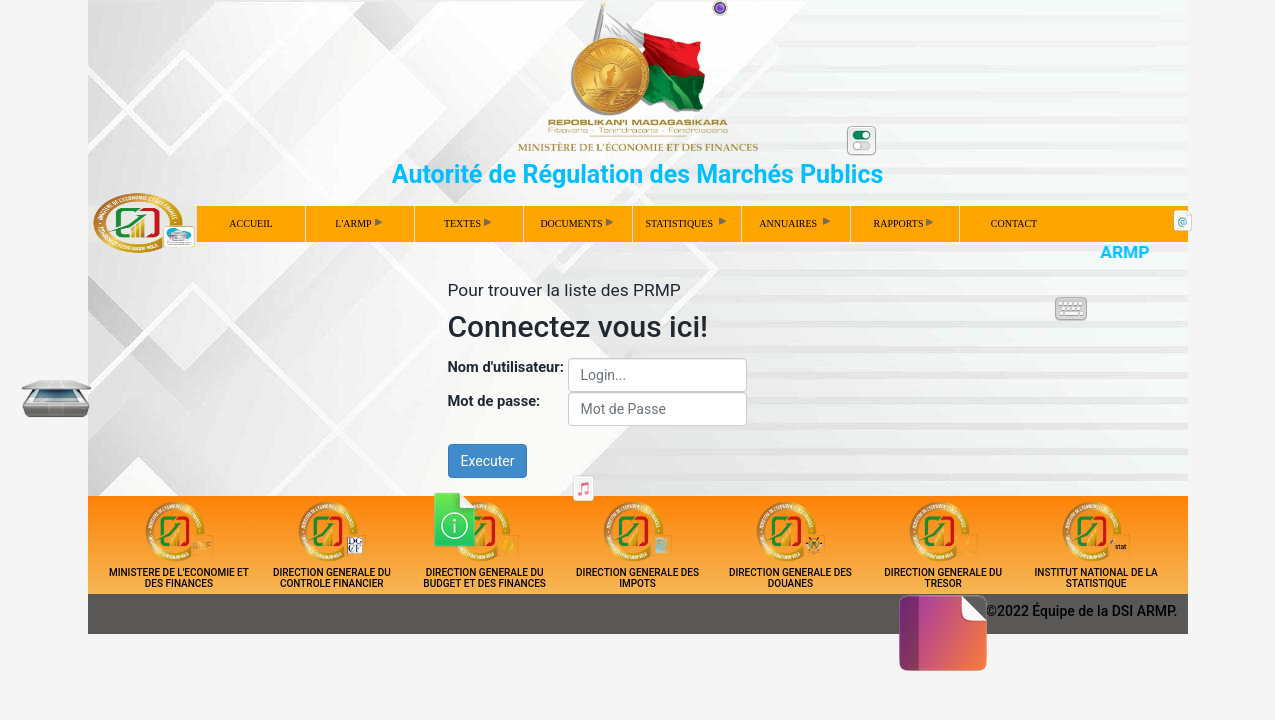 The image size is (1275, 720). Describe the element at coordinates (1182, 220) in the screenshot. I see `an email message file` at that location.